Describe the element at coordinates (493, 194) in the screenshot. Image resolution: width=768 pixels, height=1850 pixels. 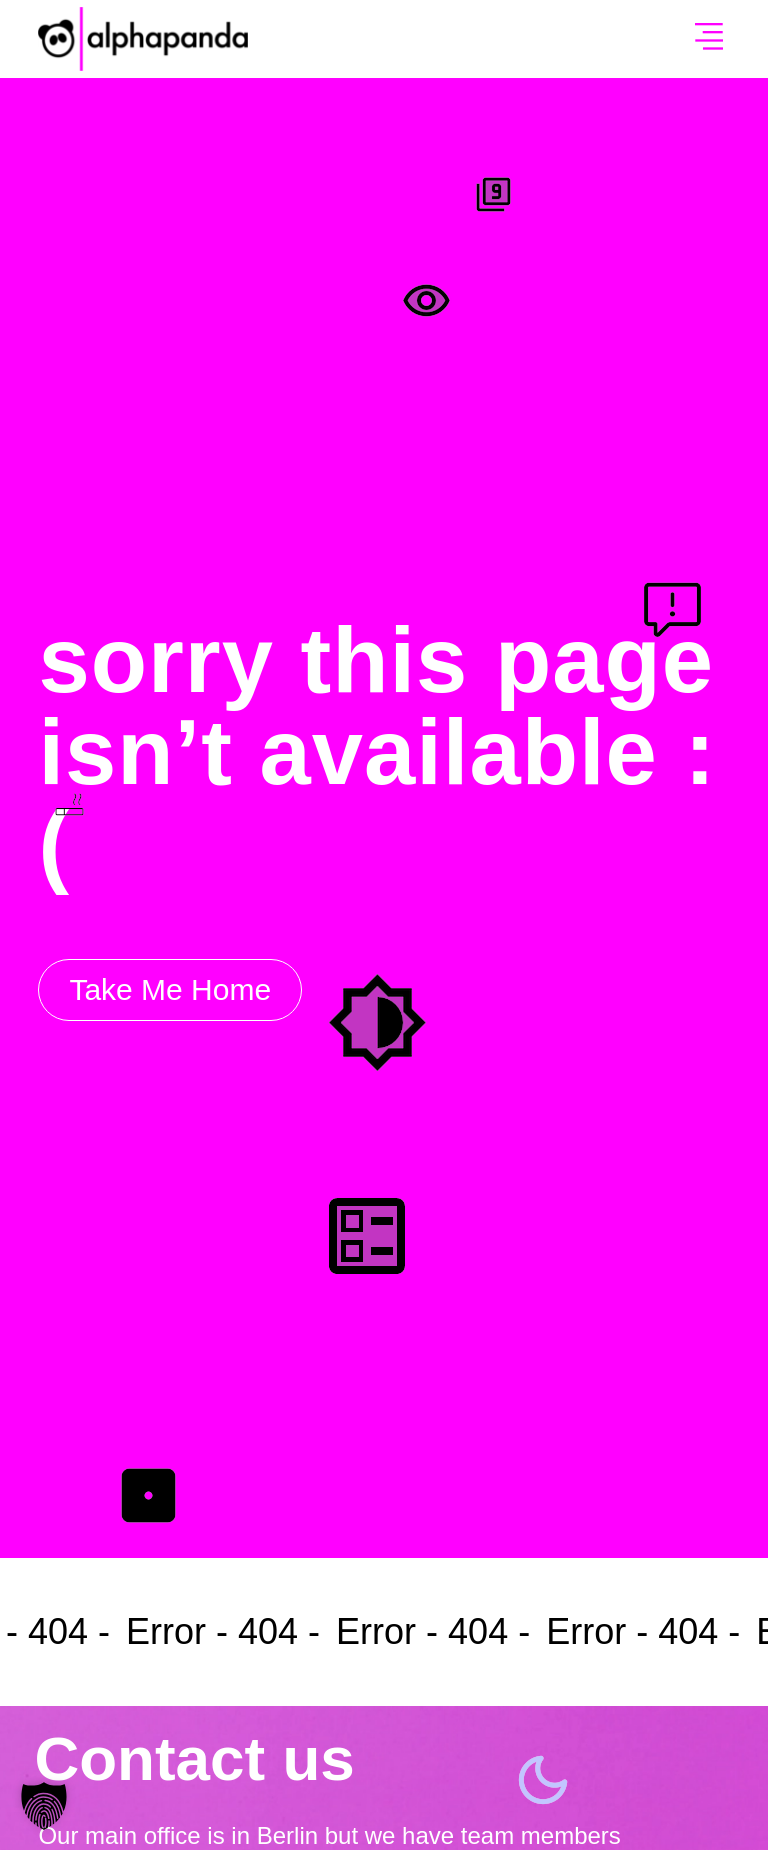
I see `indicates 9 items in a stack or collection` at that location.